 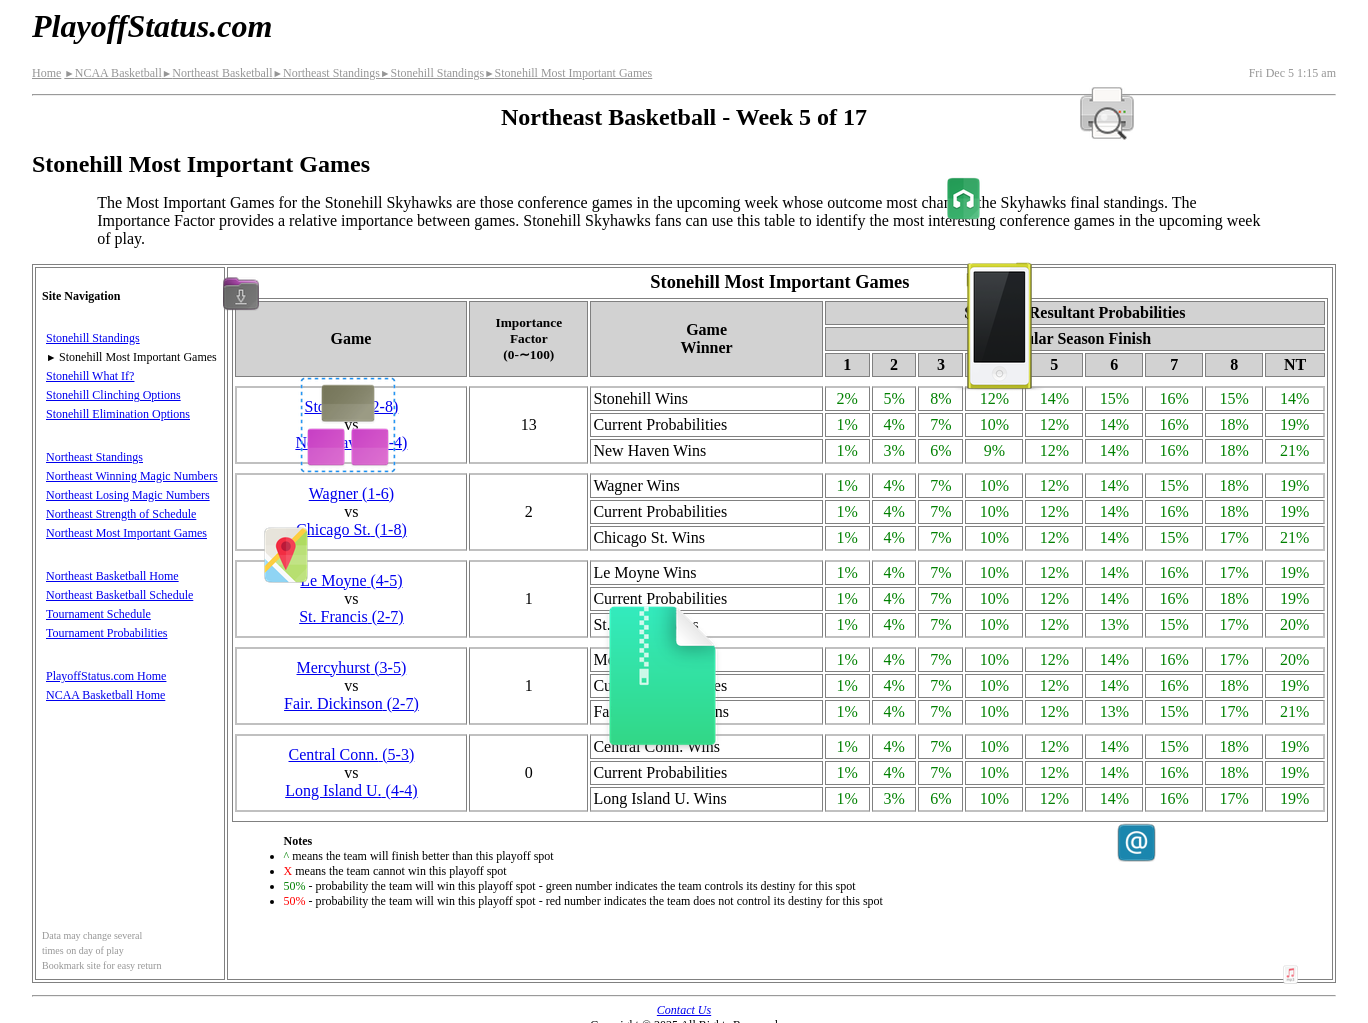 I want to click on manage email account settings, so click(x=1136, y=842).